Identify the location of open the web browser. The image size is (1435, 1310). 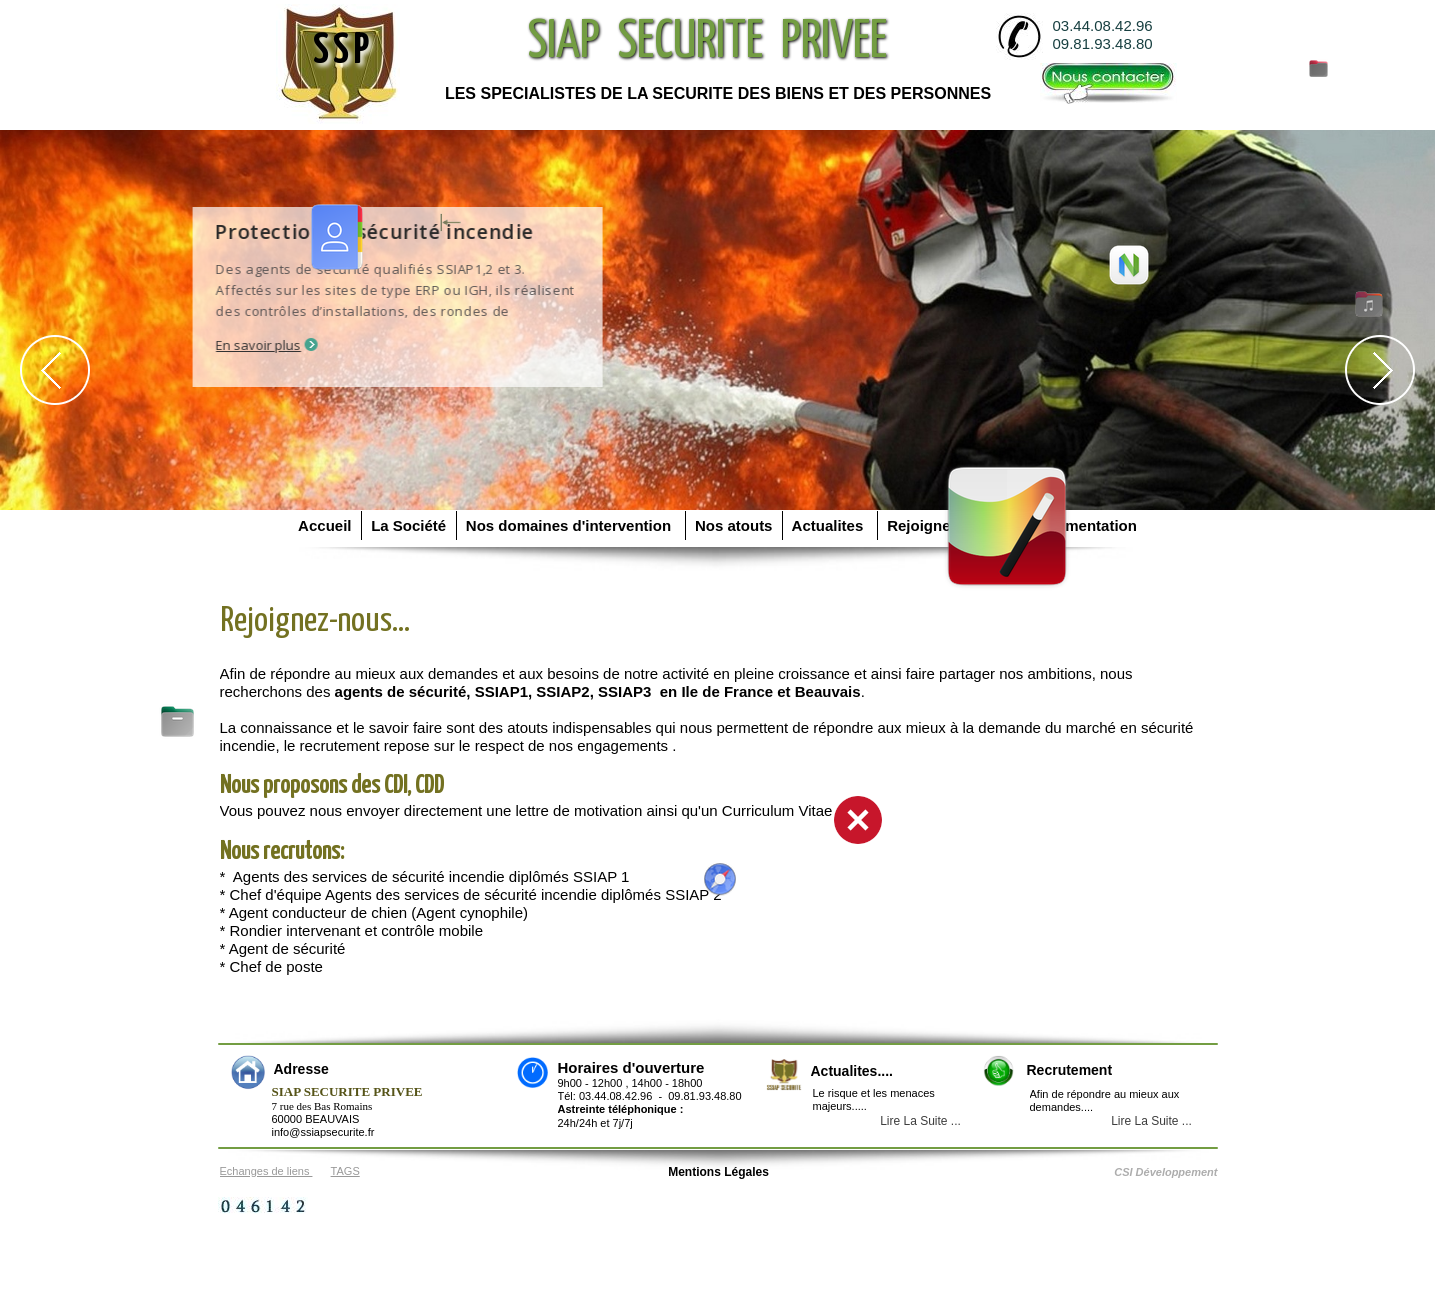
(720, 879).